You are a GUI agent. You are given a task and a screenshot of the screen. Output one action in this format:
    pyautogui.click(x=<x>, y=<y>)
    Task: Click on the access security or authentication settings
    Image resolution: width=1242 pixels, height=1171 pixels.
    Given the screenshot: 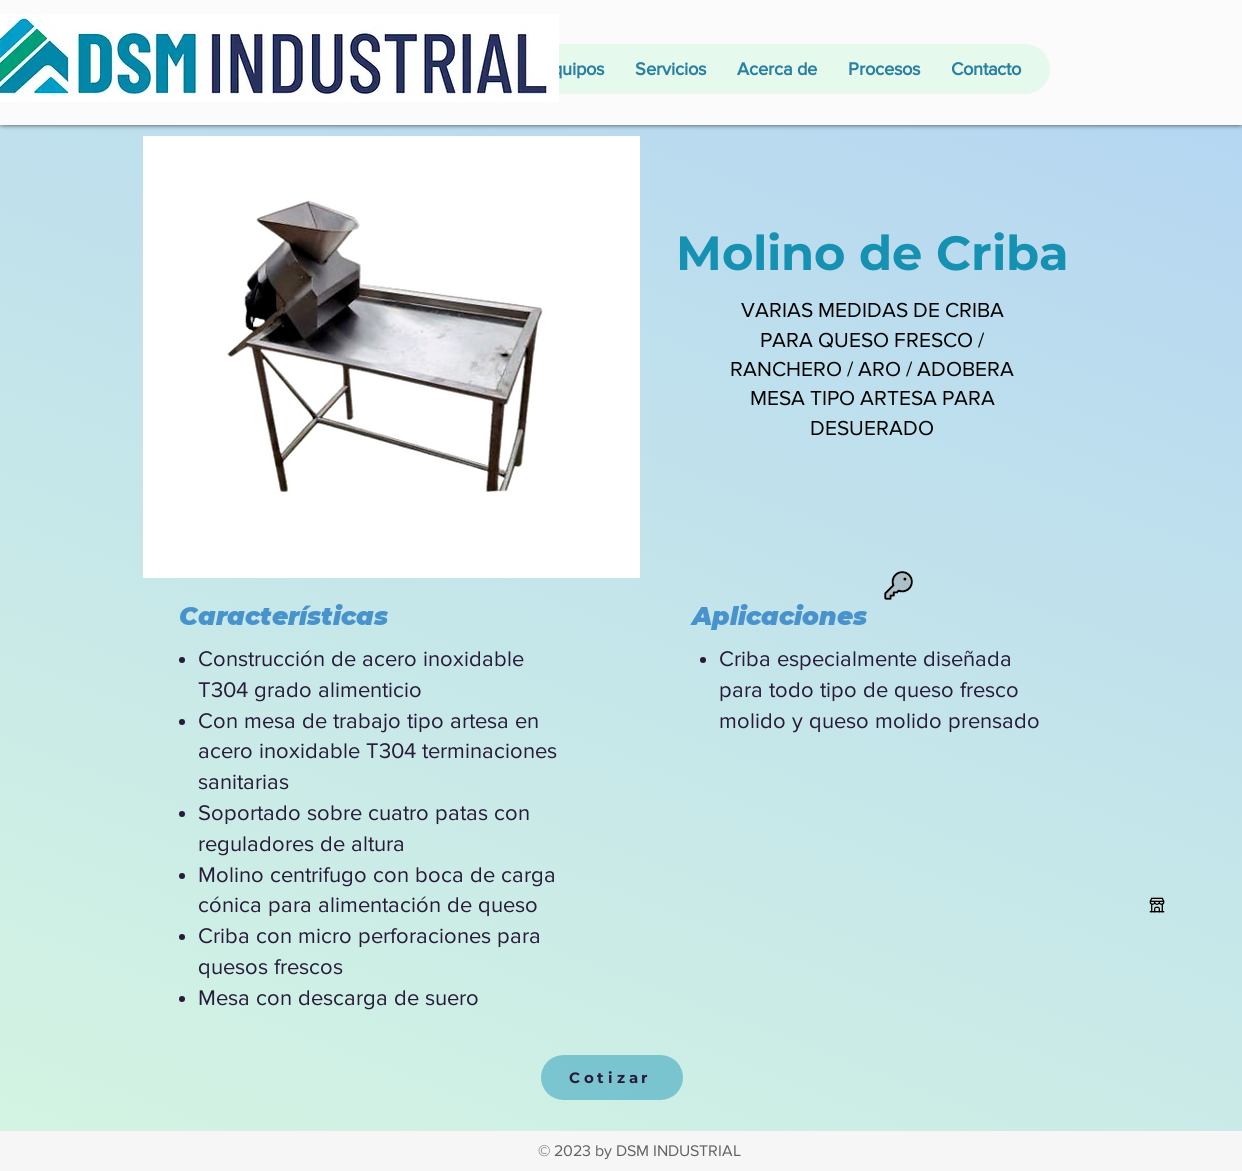 What is the action you would take?
    pyautogui.click(x=898, y=586)
    